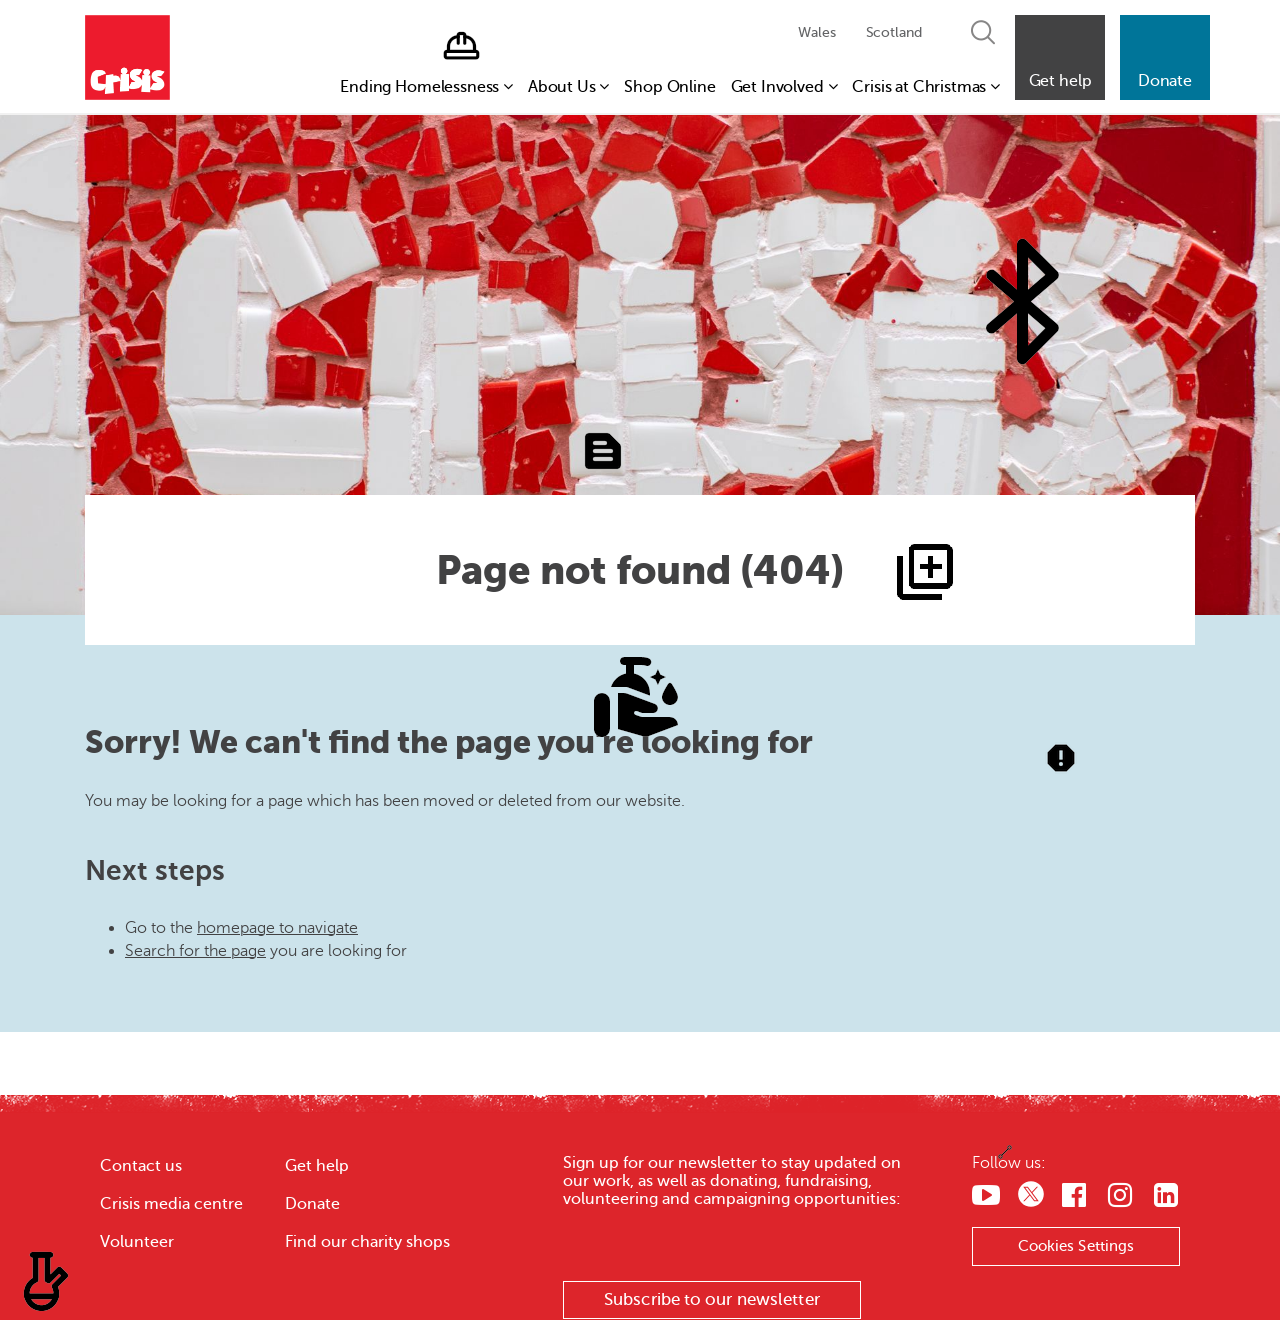  I want to click on draw a line between two points, so click(1005, 1152).